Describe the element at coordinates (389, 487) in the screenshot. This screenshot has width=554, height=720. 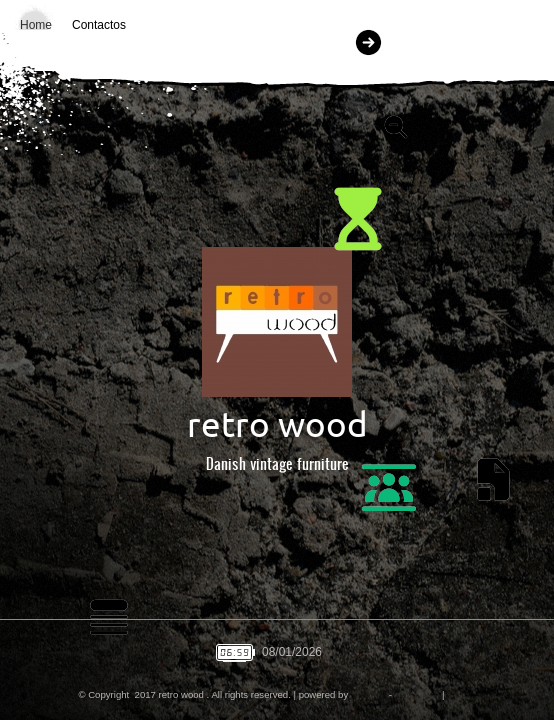
I see `view team members or user directory` at that location.